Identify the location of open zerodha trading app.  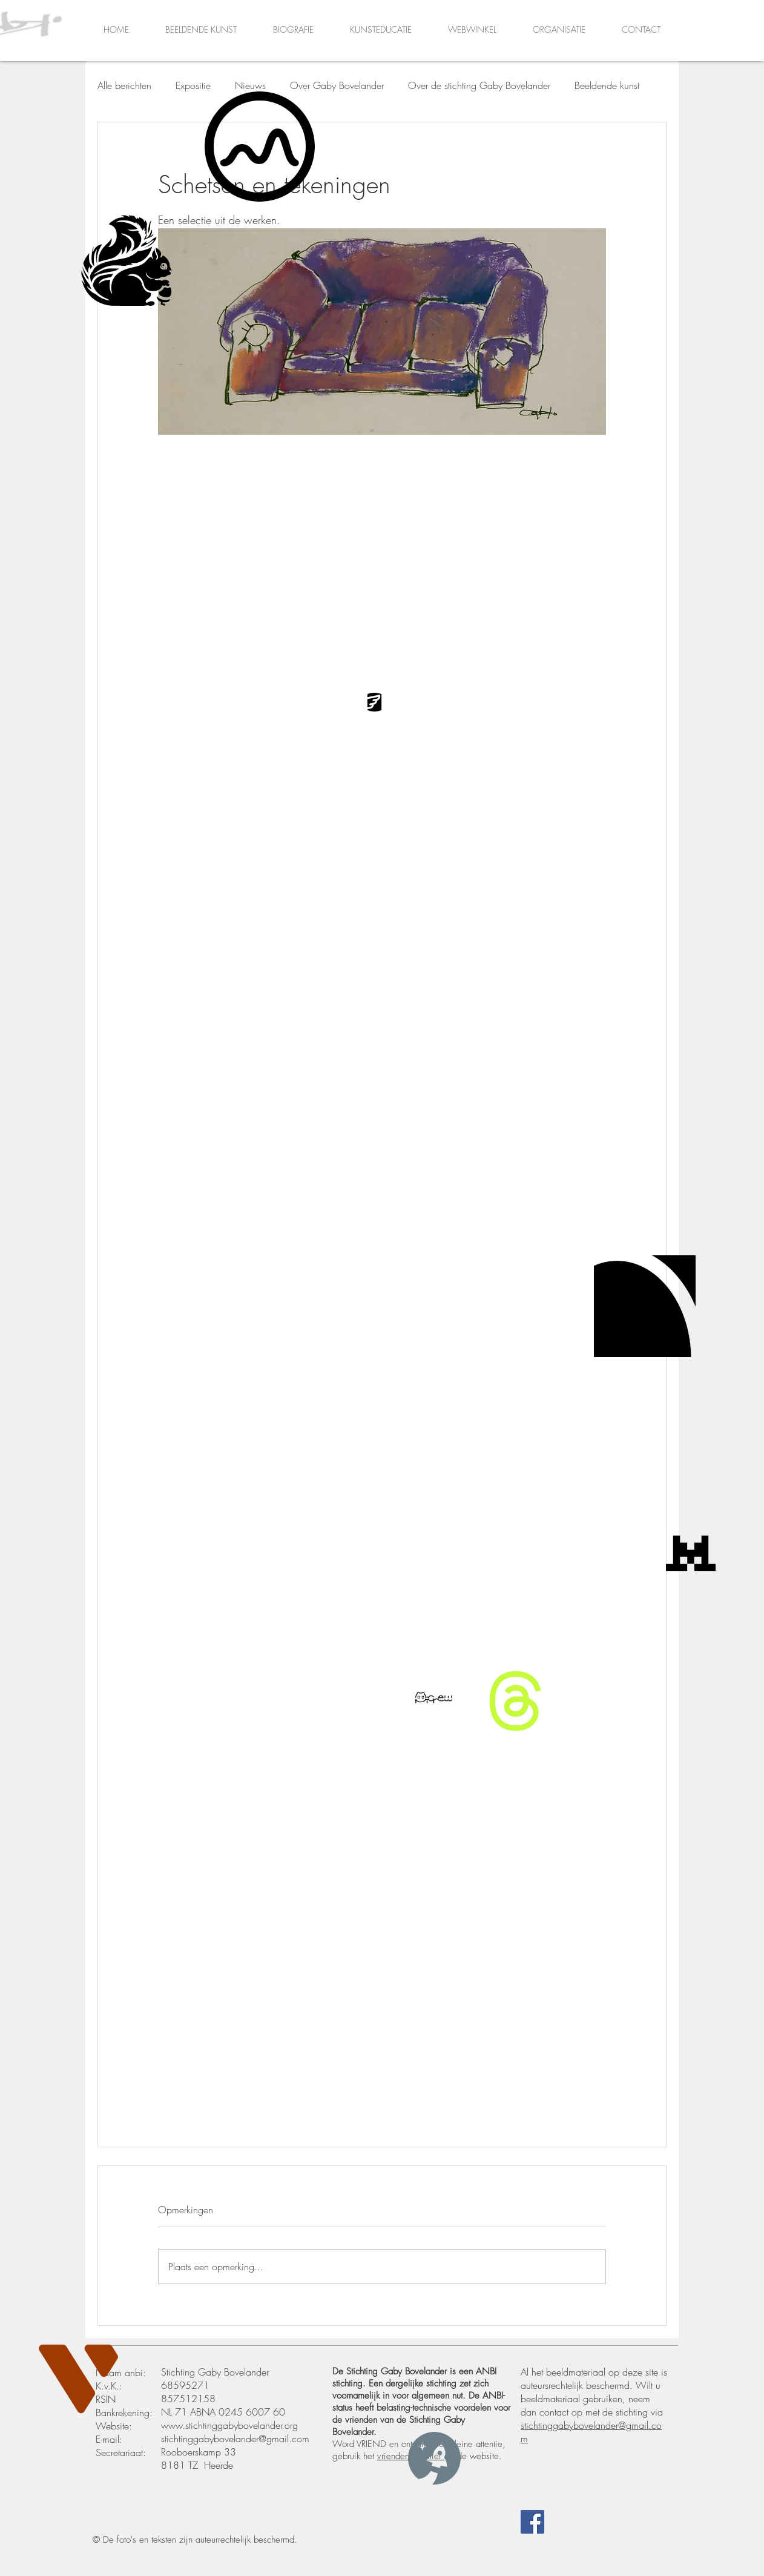
(645, 1306).